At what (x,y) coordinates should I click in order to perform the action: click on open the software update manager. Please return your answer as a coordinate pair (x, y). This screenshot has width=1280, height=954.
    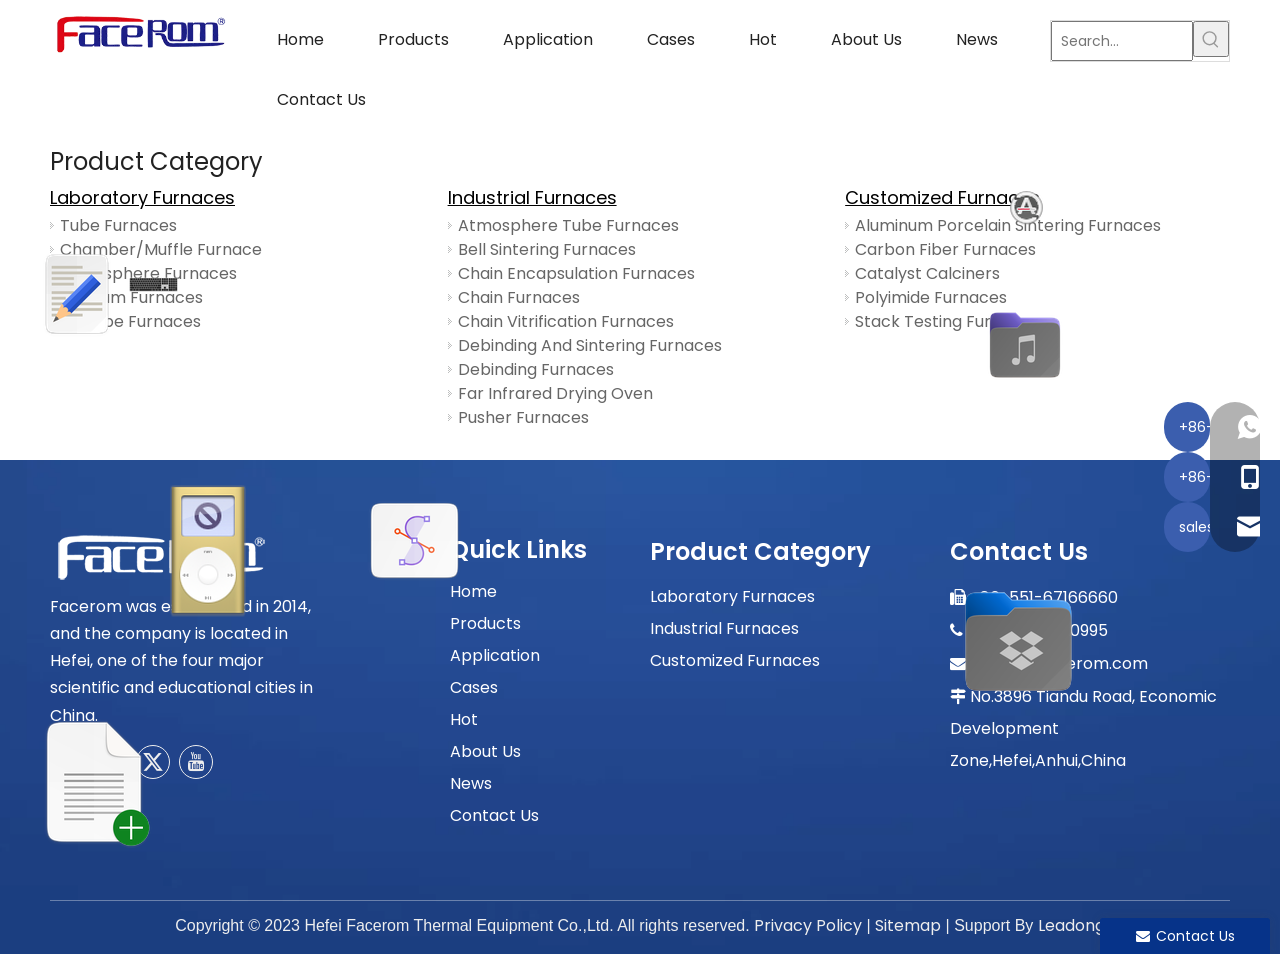
    Looking at the image, I should click on (1026, 207).